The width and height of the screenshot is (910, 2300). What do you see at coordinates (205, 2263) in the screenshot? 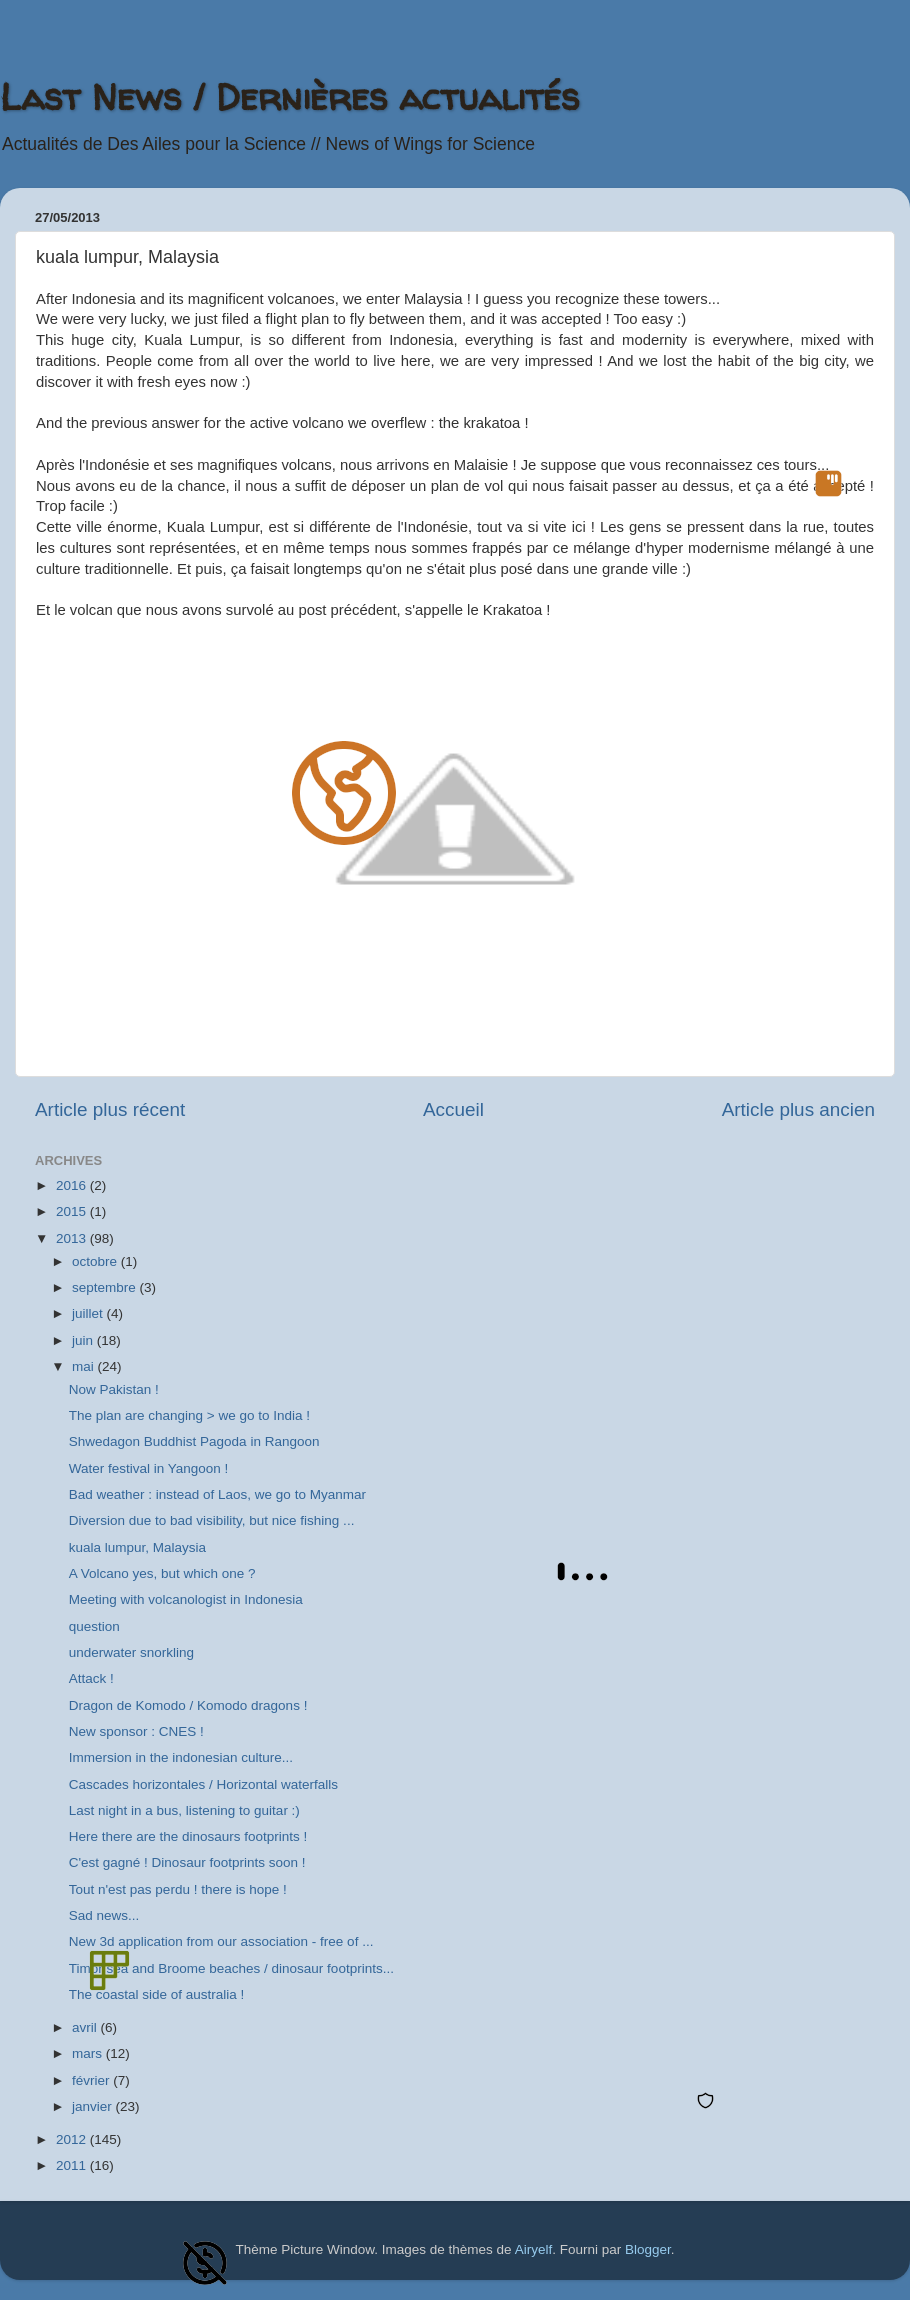
I see `indicates payment is unavailable or disabled` at bounding box center [205, 2263].